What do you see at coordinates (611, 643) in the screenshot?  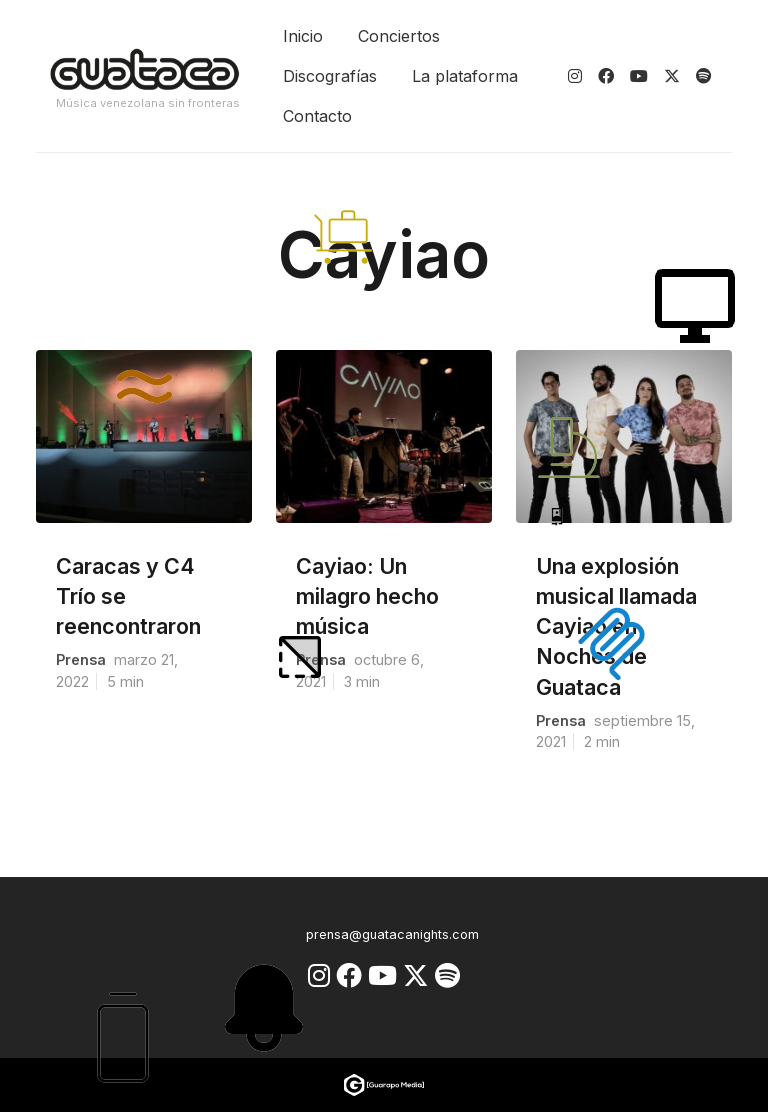 I see `connect to model context protocol services` at bounding box center [611, 643].